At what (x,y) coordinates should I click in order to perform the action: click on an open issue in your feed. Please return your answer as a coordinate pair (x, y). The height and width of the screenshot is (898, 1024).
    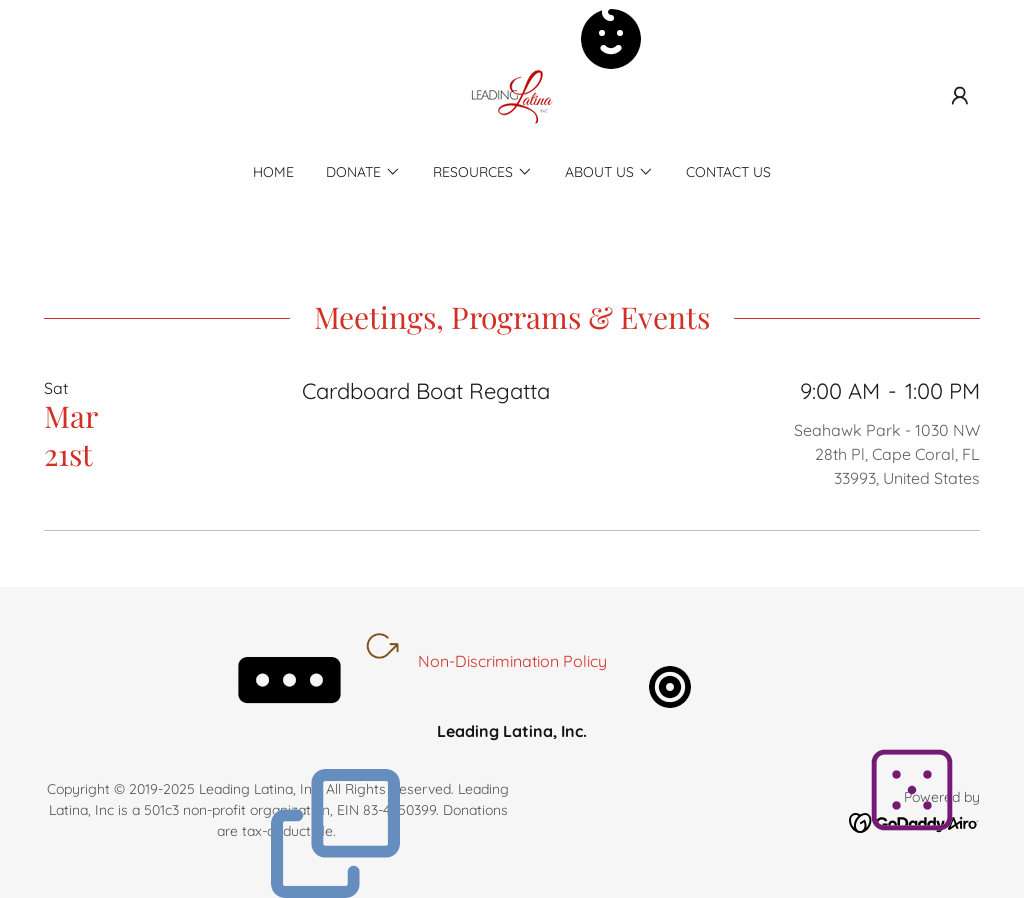
    Looking at the image, I should click on (670, 687).